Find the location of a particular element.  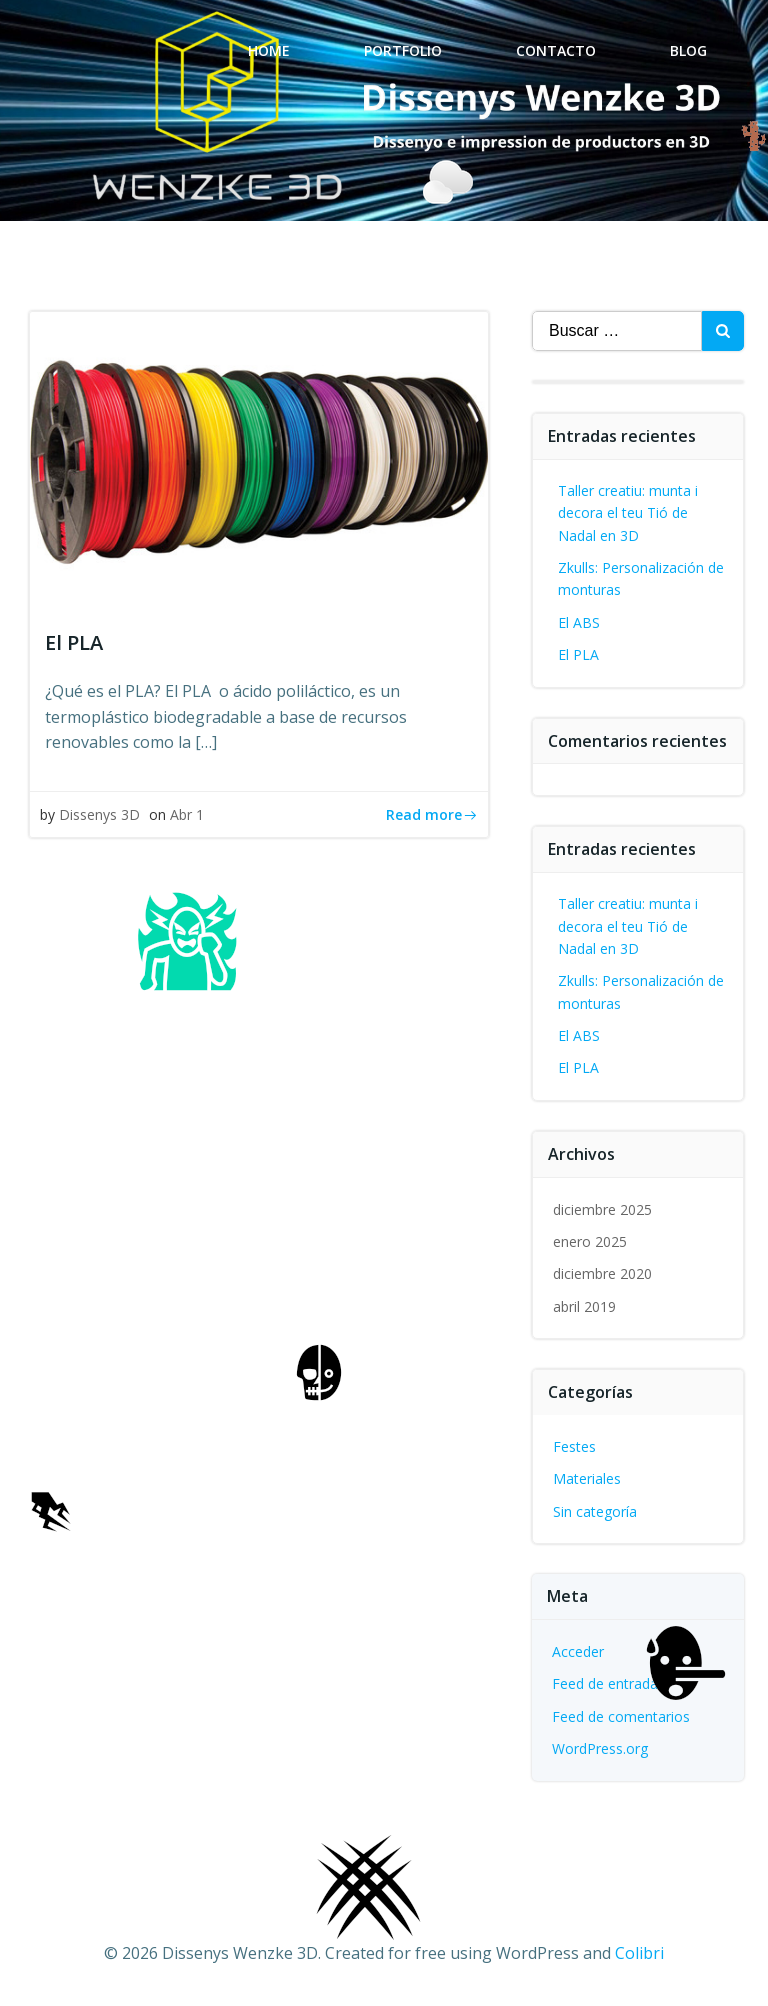

desert or arid environment indicator is located at coordinates (751, 136).